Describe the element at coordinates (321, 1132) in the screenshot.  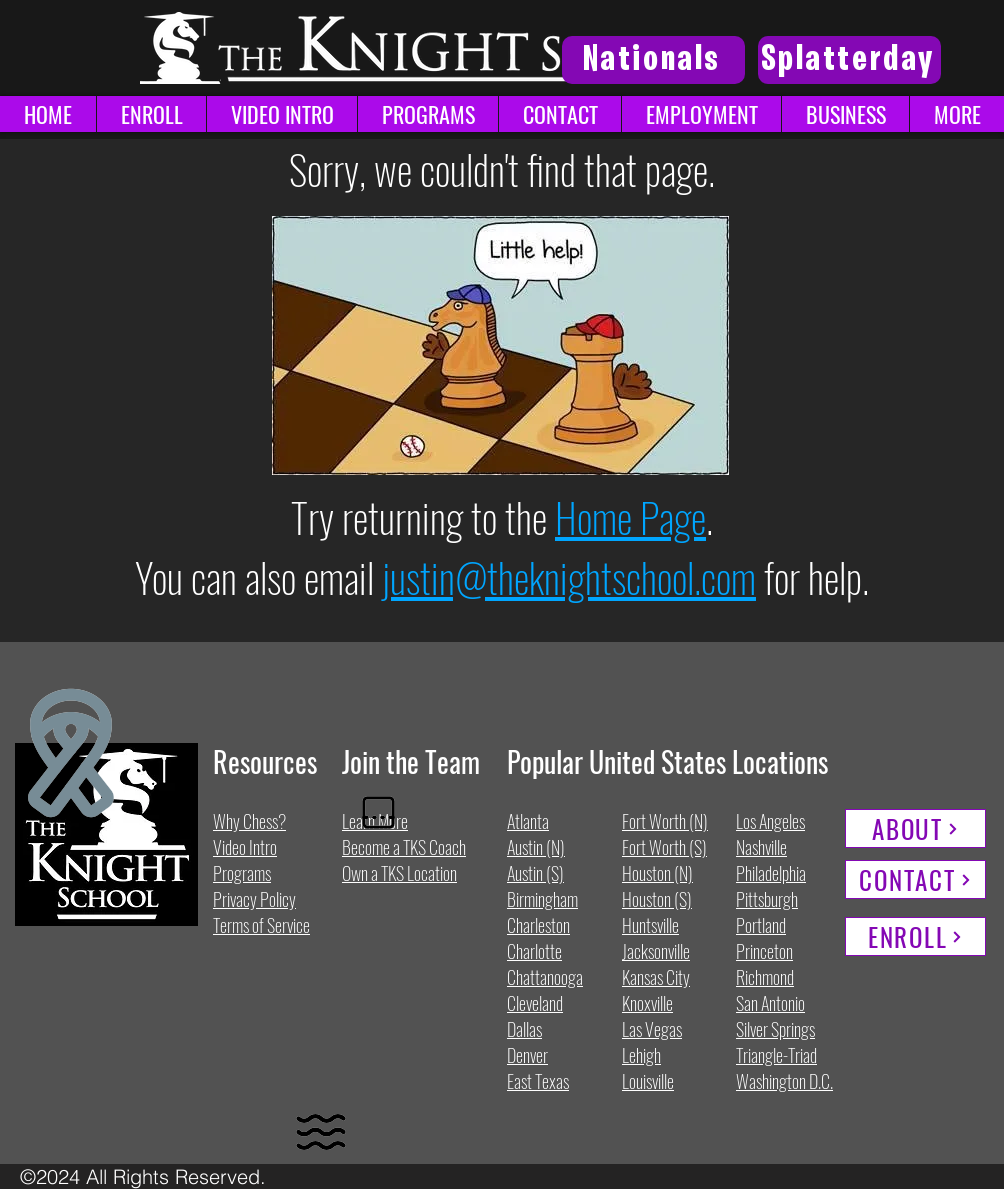
I see `indicates water or aquatic features` at that location.